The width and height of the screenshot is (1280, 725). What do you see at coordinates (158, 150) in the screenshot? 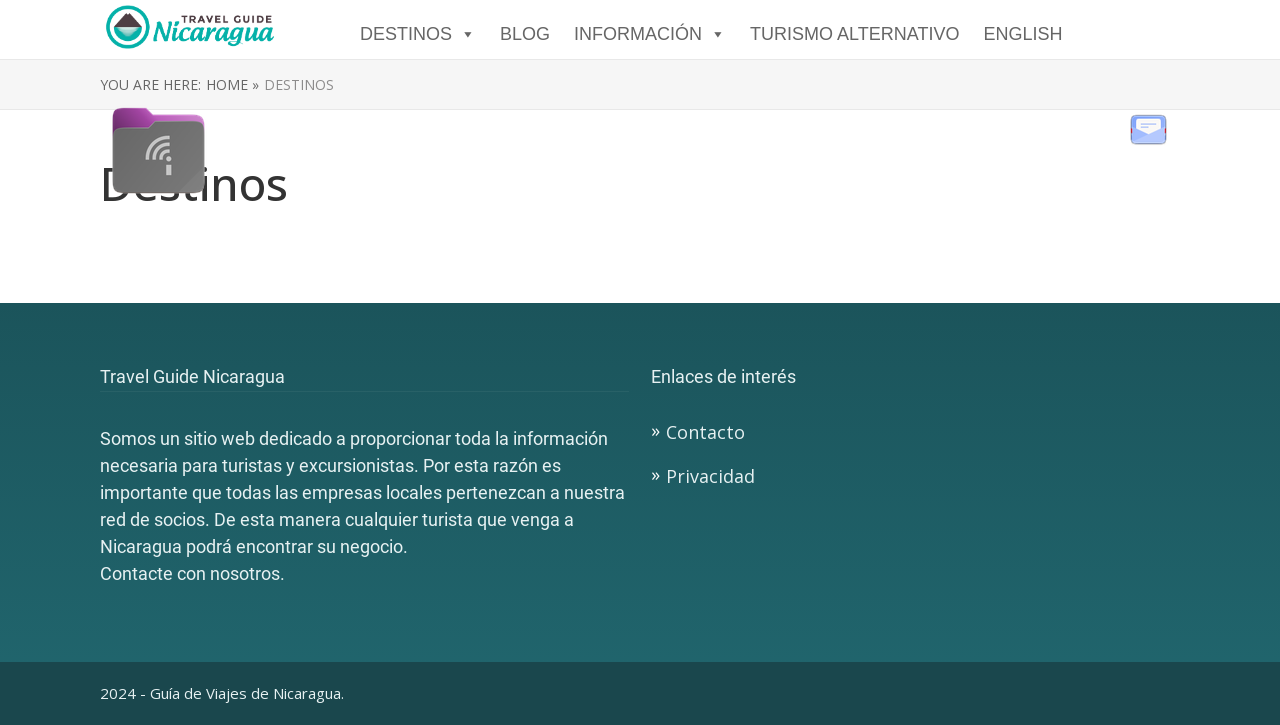
I see `open insync cloud sync folder` at bounding box center [158, 150].